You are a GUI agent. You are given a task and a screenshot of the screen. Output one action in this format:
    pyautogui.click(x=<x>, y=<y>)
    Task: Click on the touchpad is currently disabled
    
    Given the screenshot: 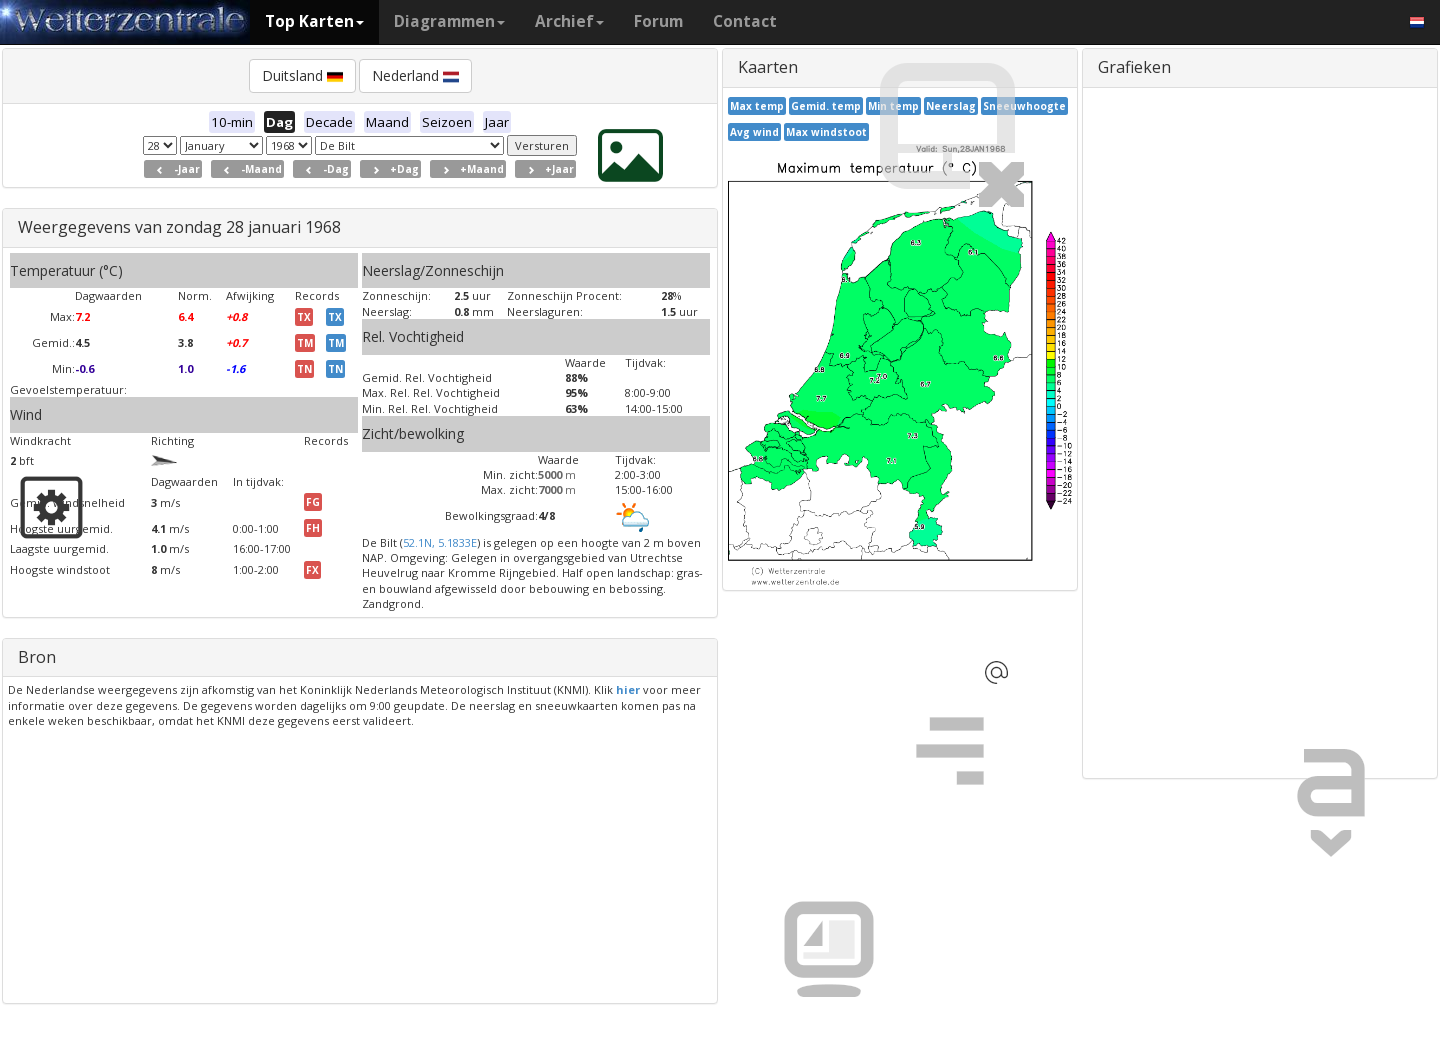 What is the action you would take?
    pyautogui.click(x=952, y=135)
    